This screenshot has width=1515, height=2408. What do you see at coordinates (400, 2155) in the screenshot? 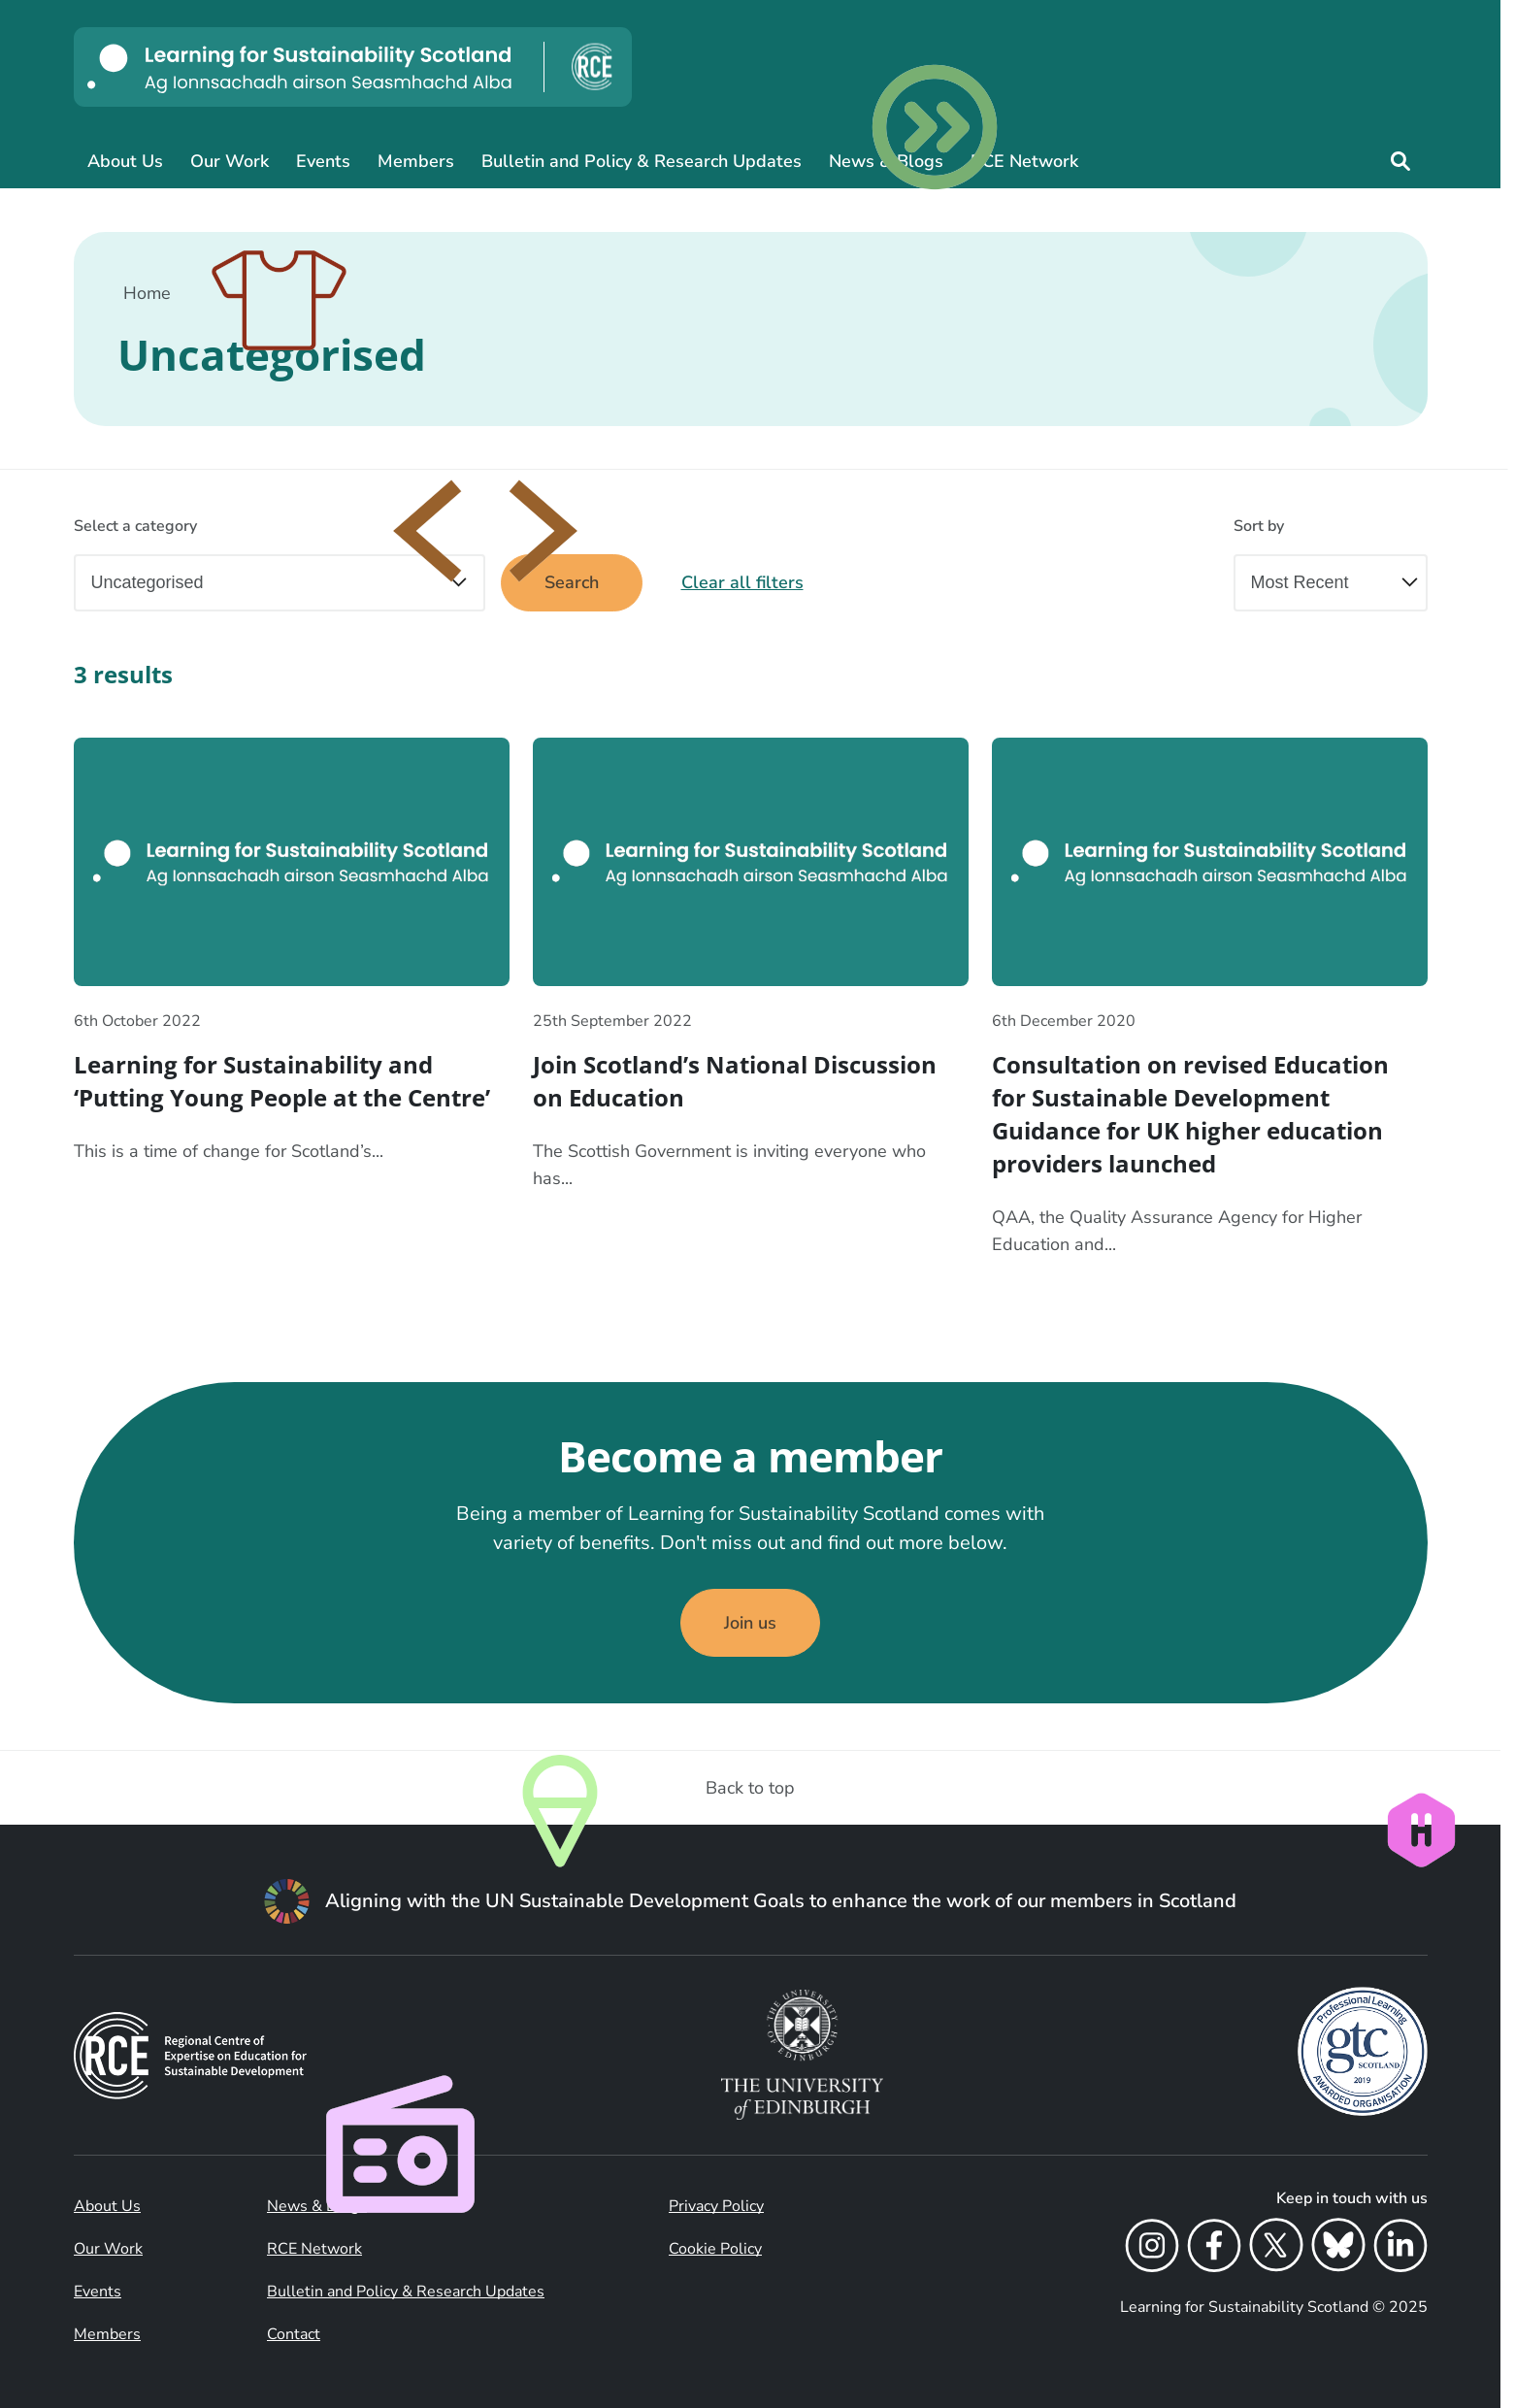
I see `open radio or audio streaming` at bounding box center [400, 2155].